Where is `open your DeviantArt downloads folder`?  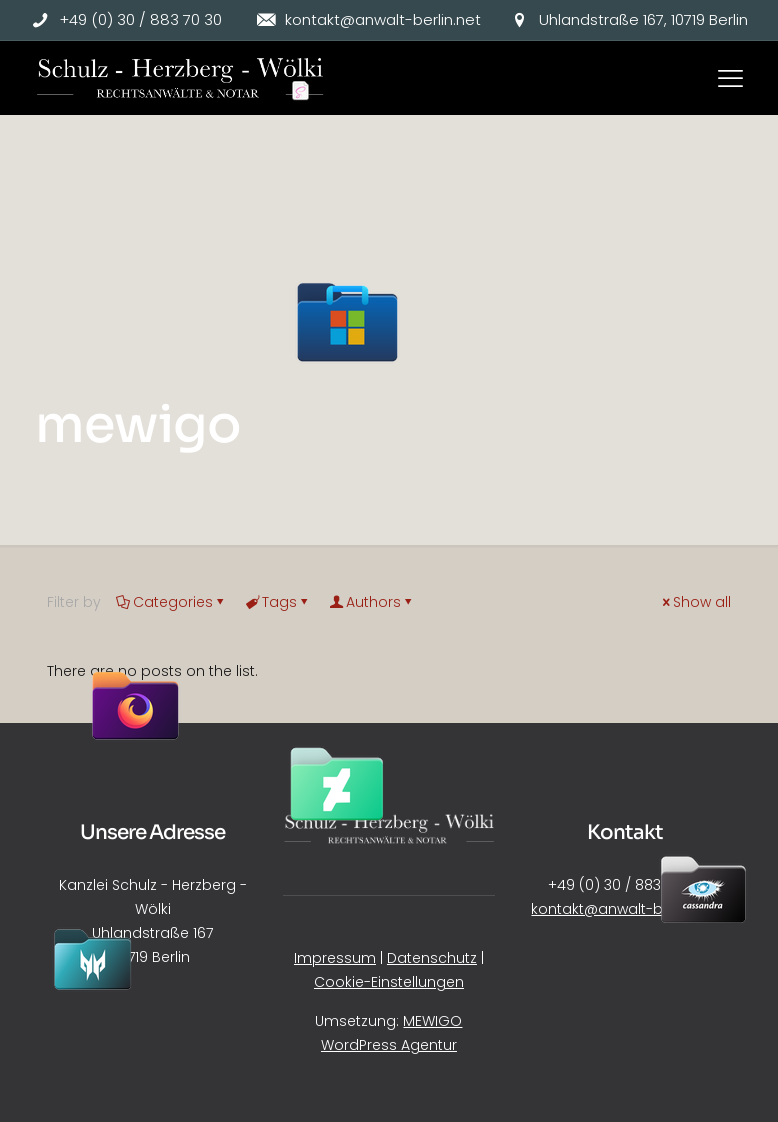 open your DeviantArt downloads folder is located at coordinates (336, 786).